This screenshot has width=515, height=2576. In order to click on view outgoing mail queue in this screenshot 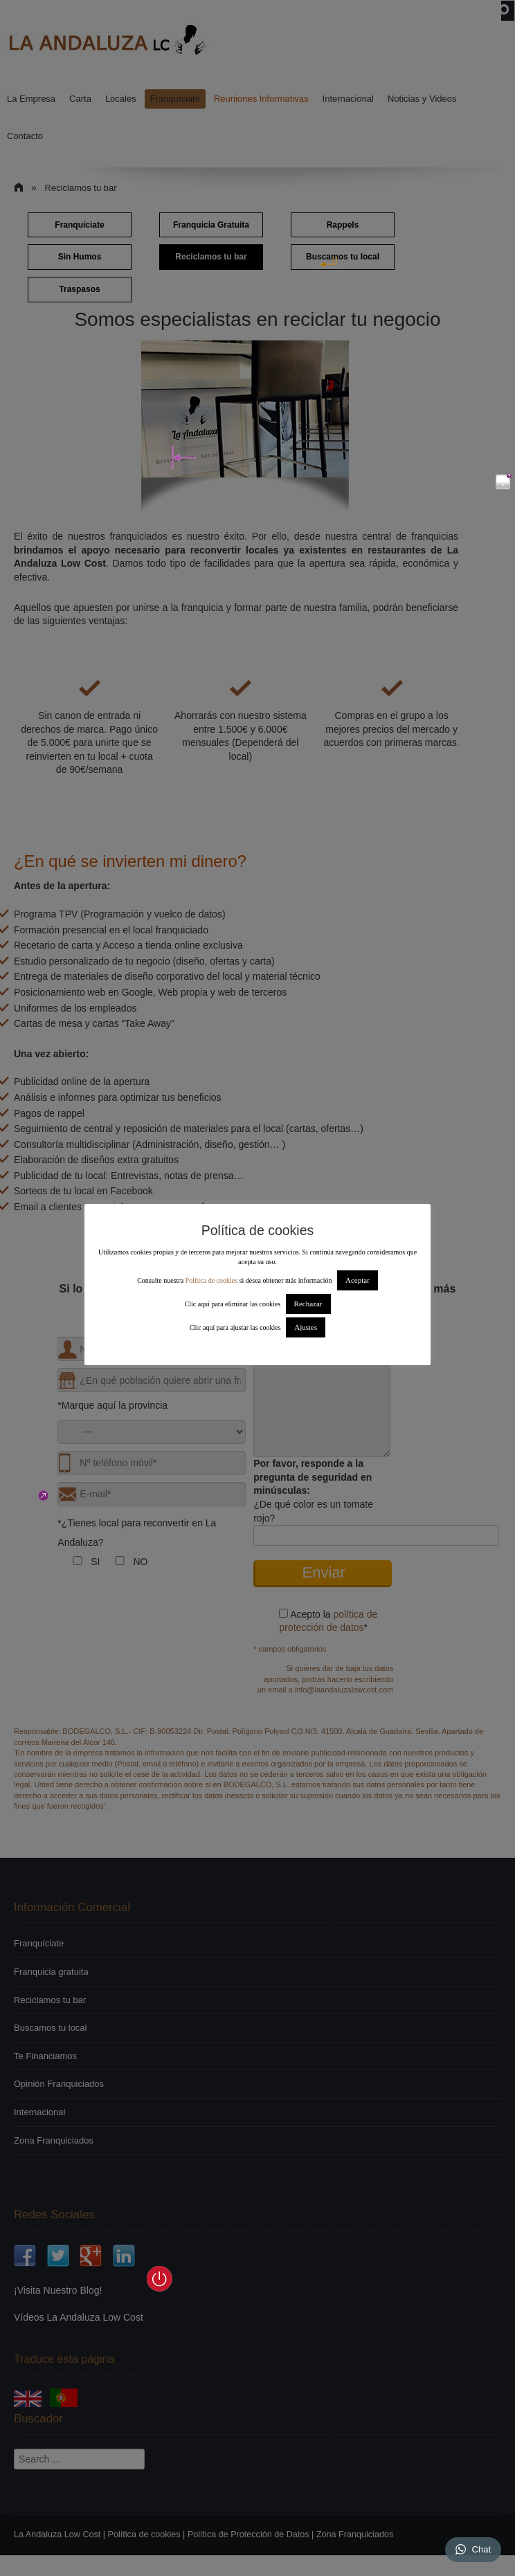, I will do `click(503, 482)`.